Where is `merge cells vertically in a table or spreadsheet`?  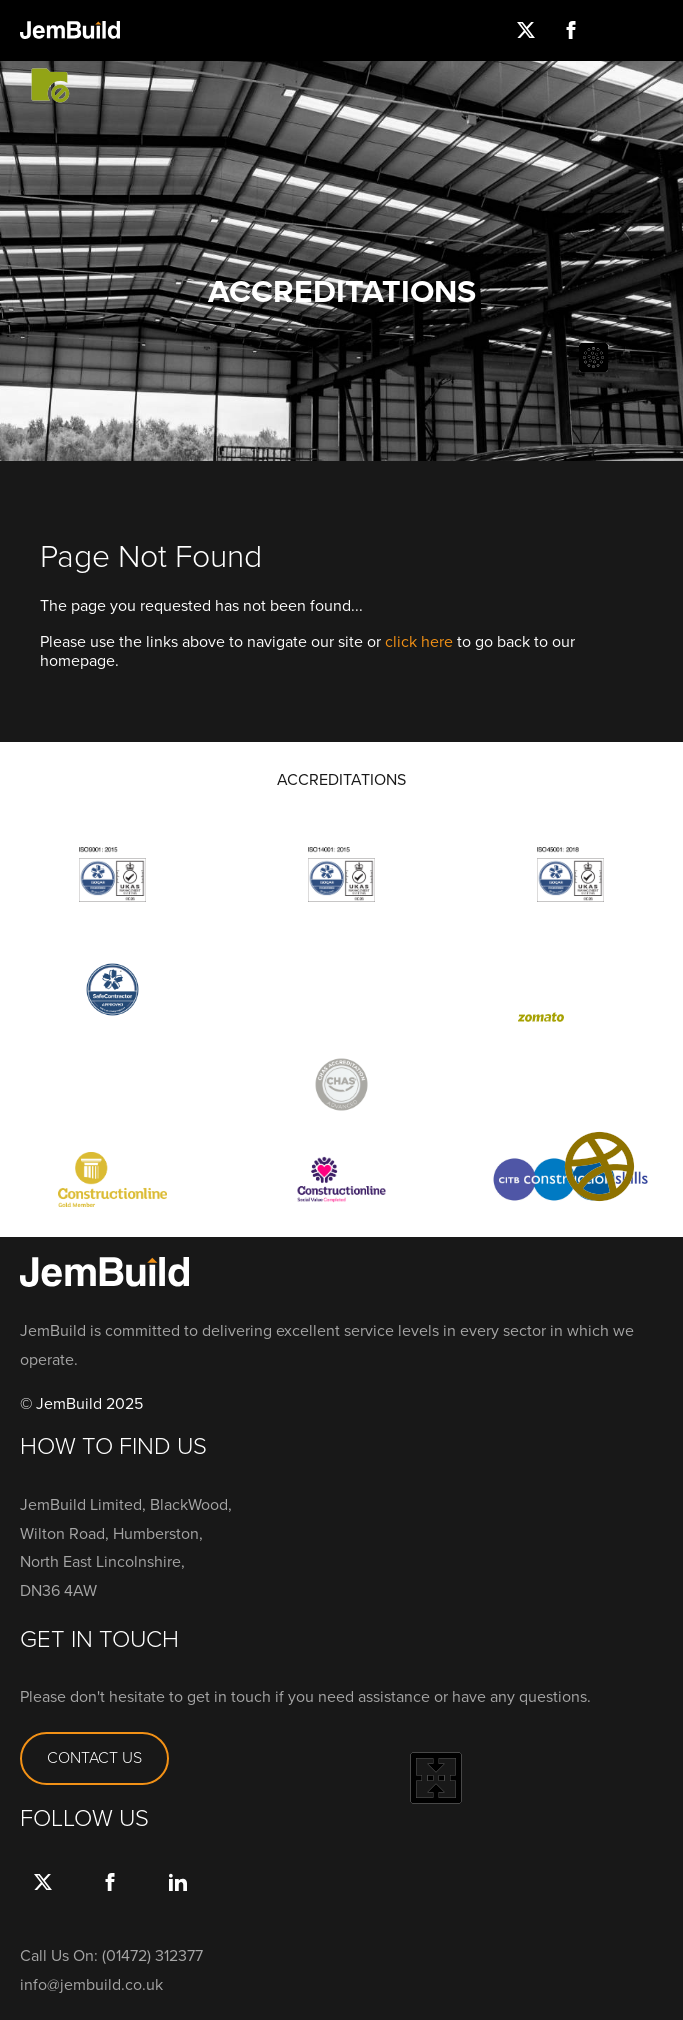 merge cells vertically in a table or spreadsheet is located at coordinates (436, 1778).